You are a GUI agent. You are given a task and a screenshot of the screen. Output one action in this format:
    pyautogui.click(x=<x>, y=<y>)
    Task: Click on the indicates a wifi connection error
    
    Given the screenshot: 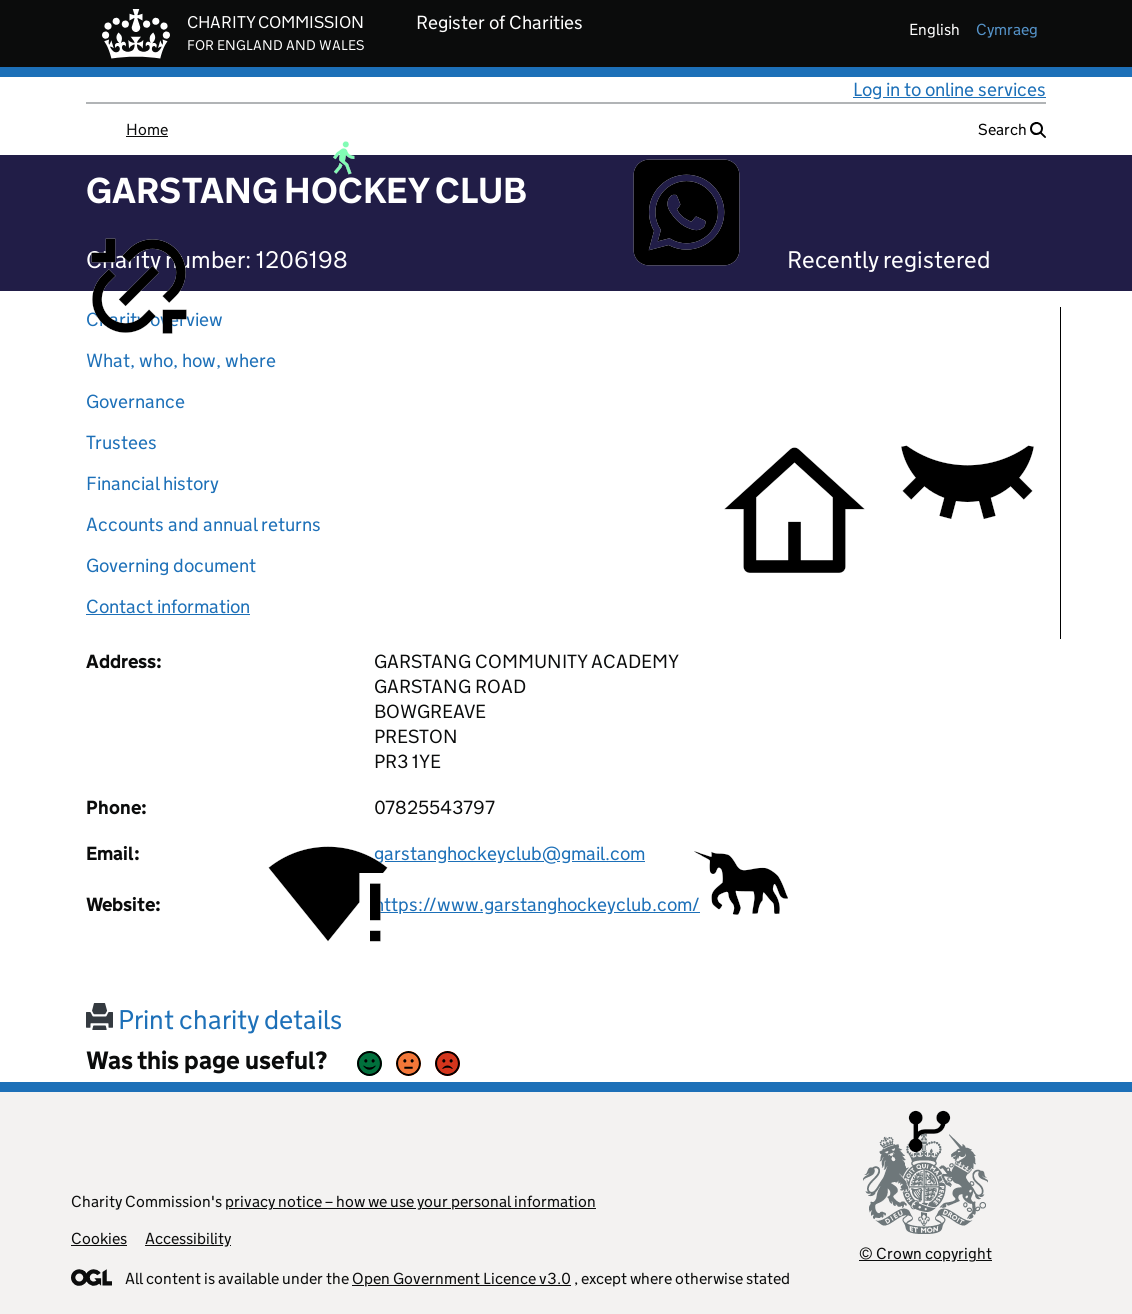 What is the action you would take?
    pyautogui.click(x=328, y=894)
    